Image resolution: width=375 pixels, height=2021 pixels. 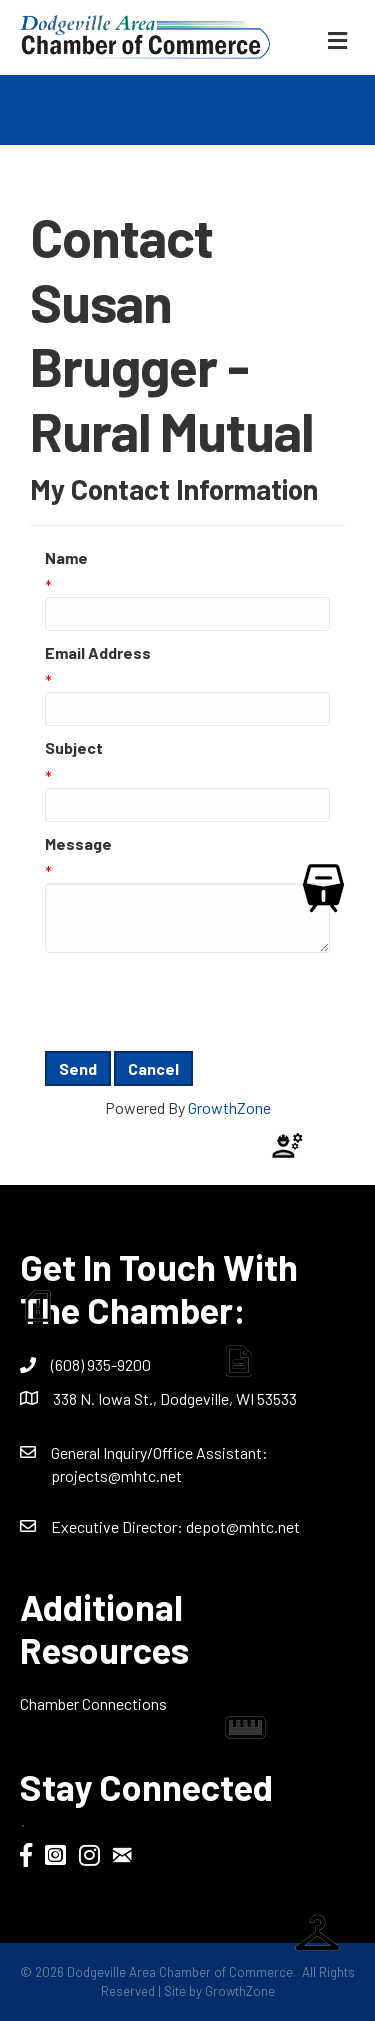 I want to click on access engineering or technical settings, so click(x=287, y=1145).